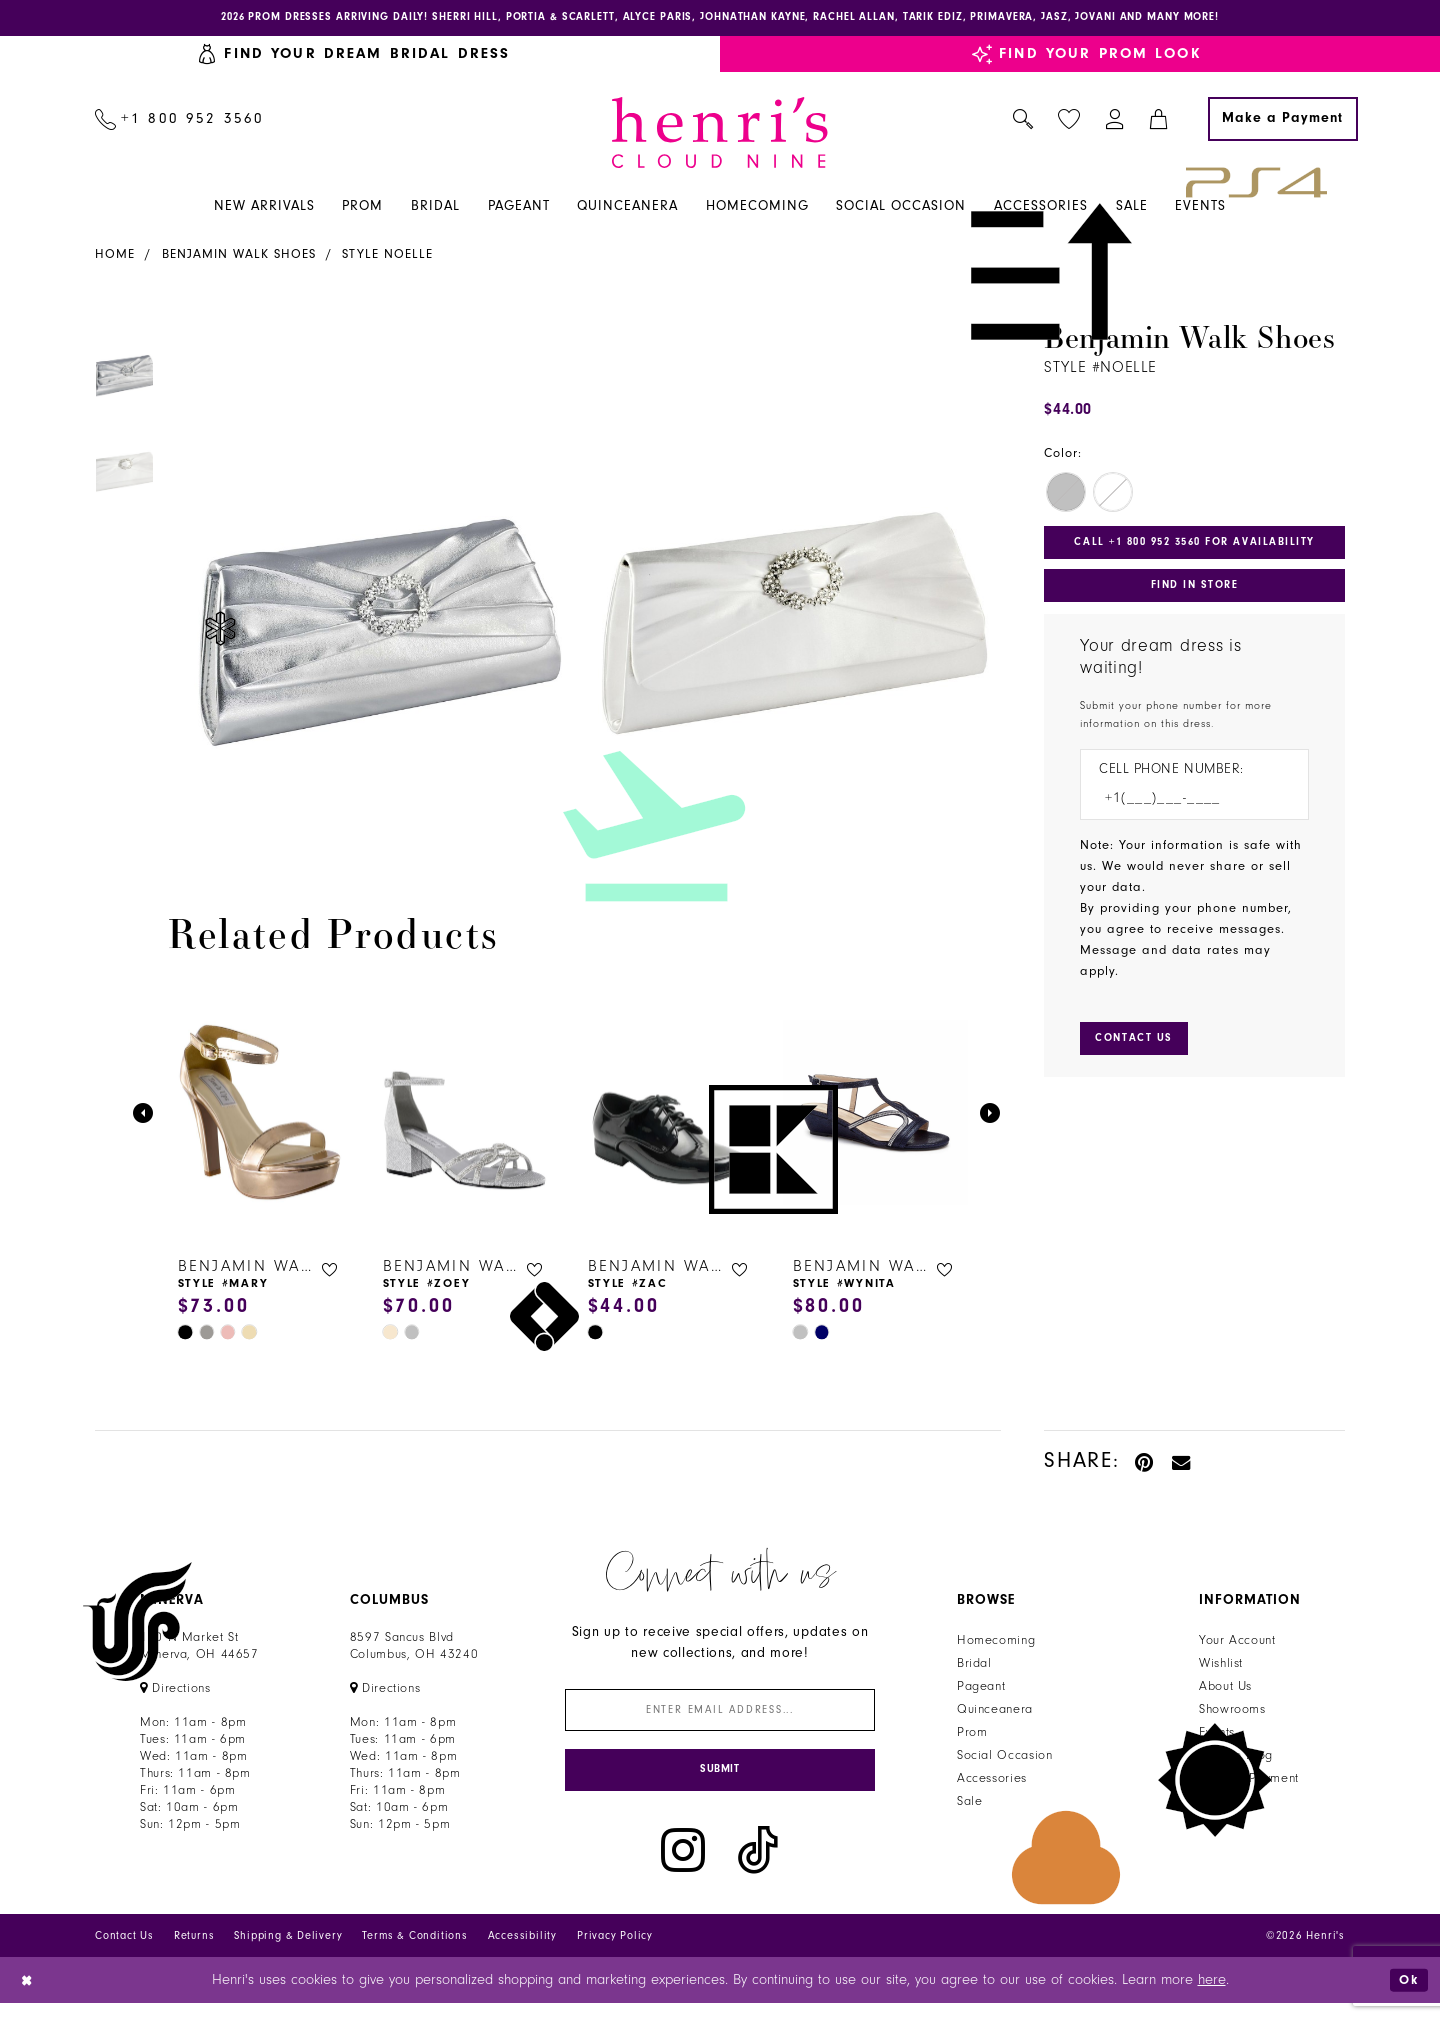 The width and height of the screenshot is (1440, 2020). I want to click on Air China airline logo, so click(137, 1621).